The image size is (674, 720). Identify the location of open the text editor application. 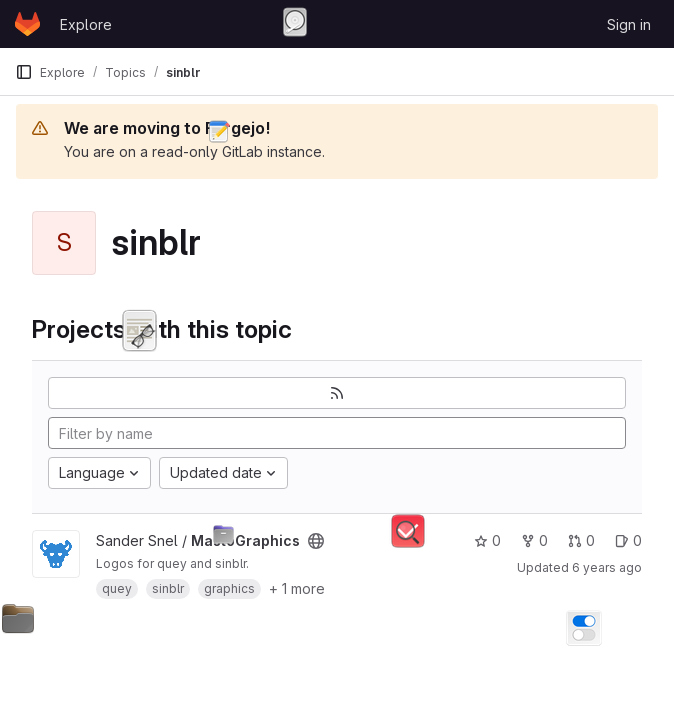
(218, 131).